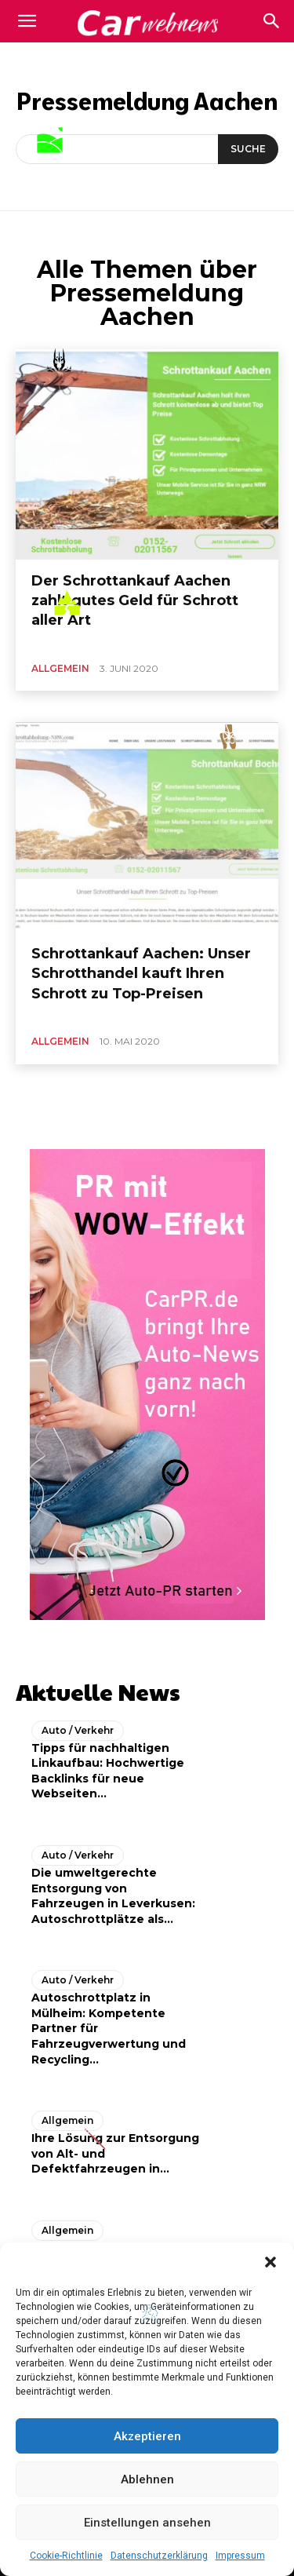  I want to click on select overlord or boss character class, so click(59, 359).